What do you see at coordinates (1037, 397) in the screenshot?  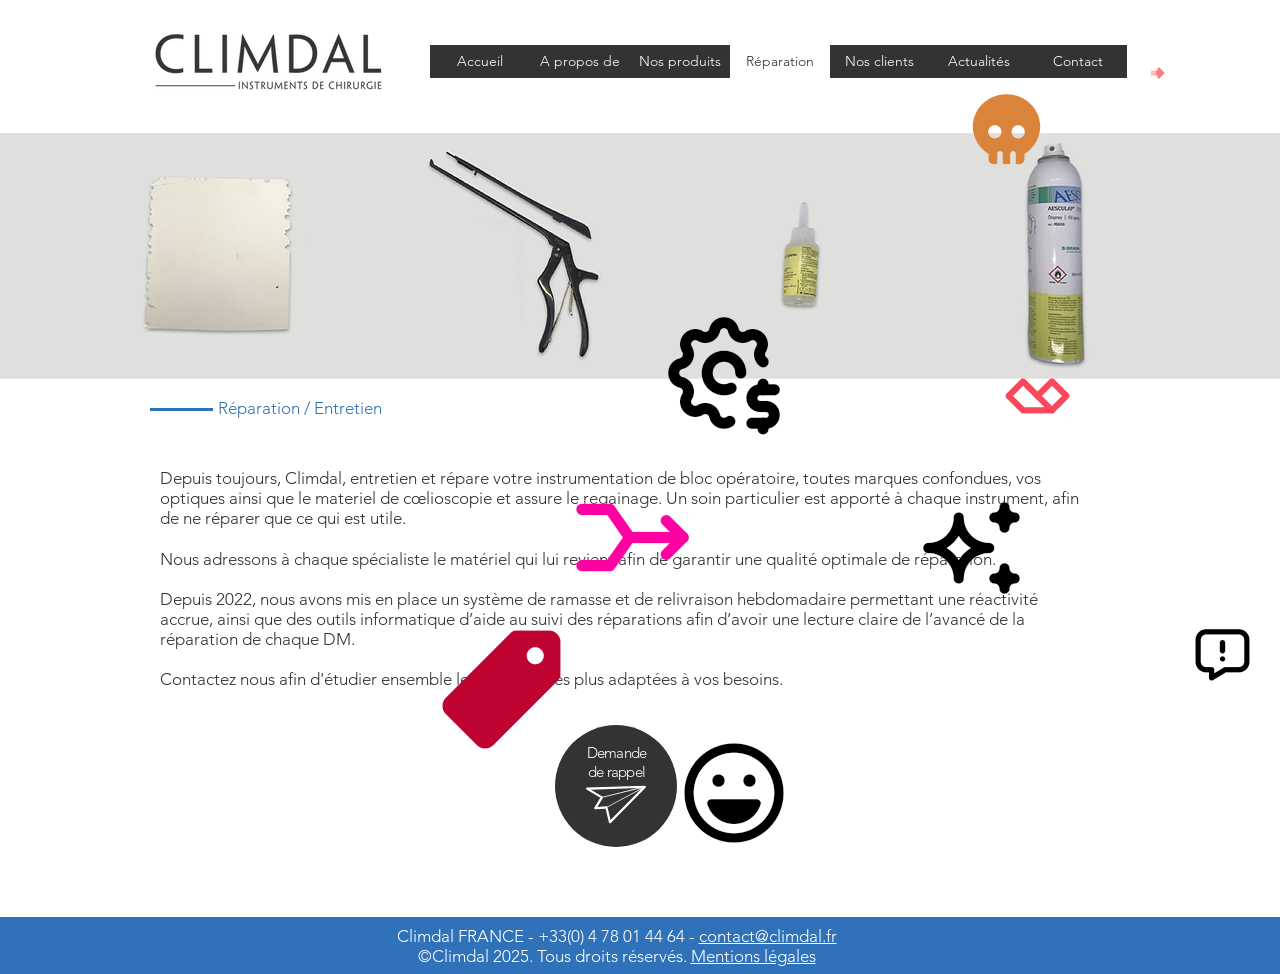 I see `alpine.js framework logo` at bounding box center [1037, 397].